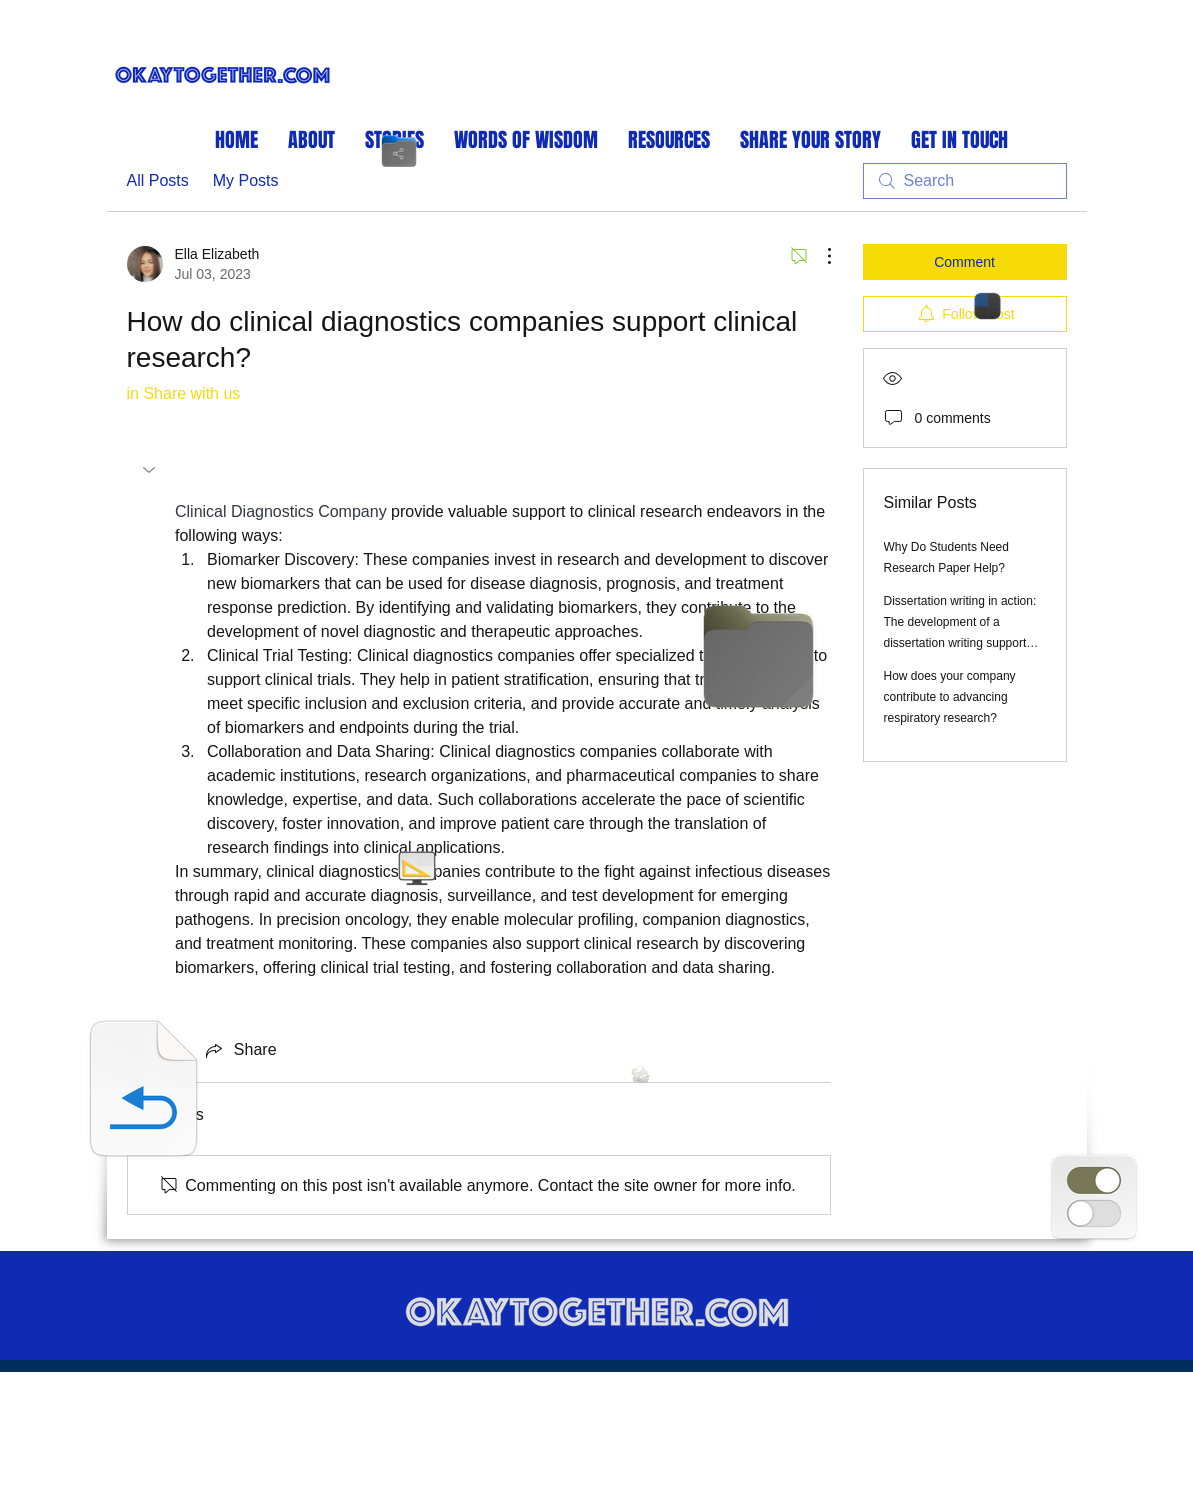  I want to click on configure desktop workspace settings, so click(987, 306).